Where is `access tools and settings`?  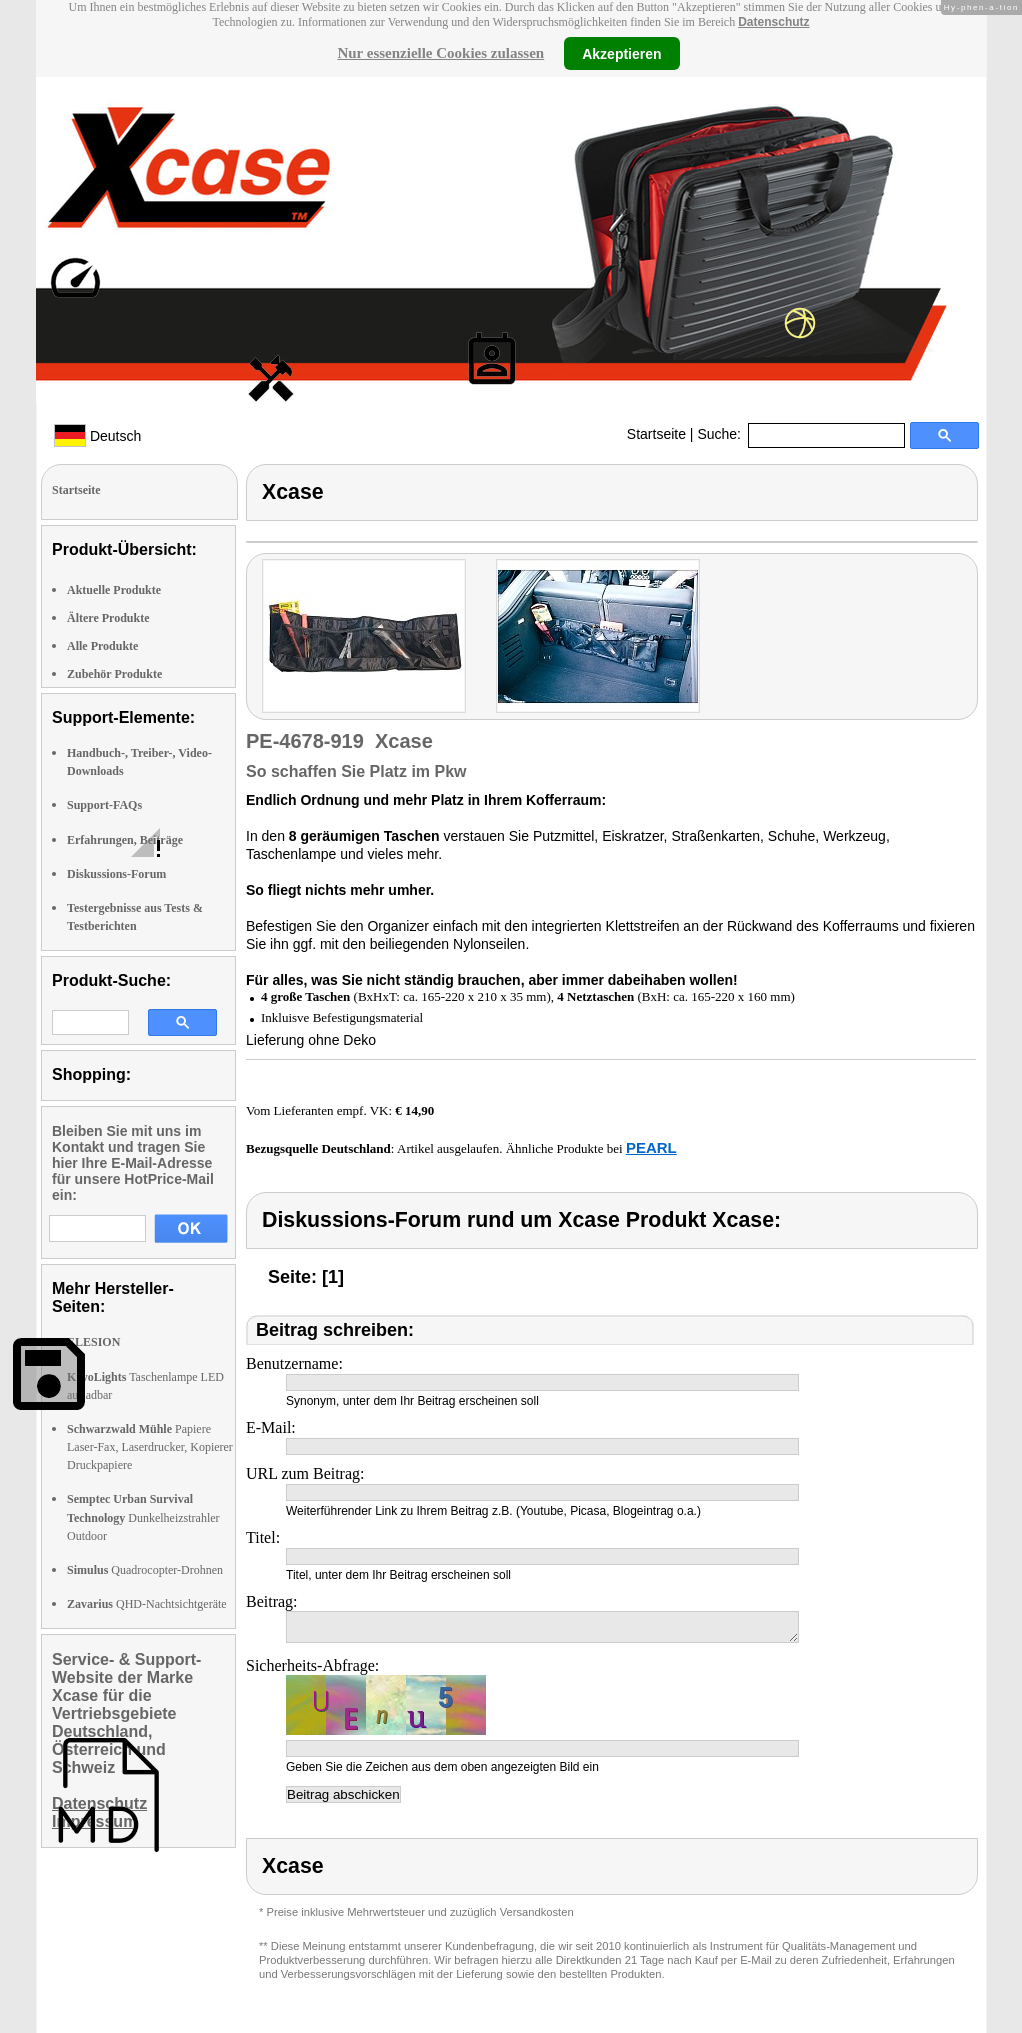
access tools and settings is located at coordinates (271, 379).